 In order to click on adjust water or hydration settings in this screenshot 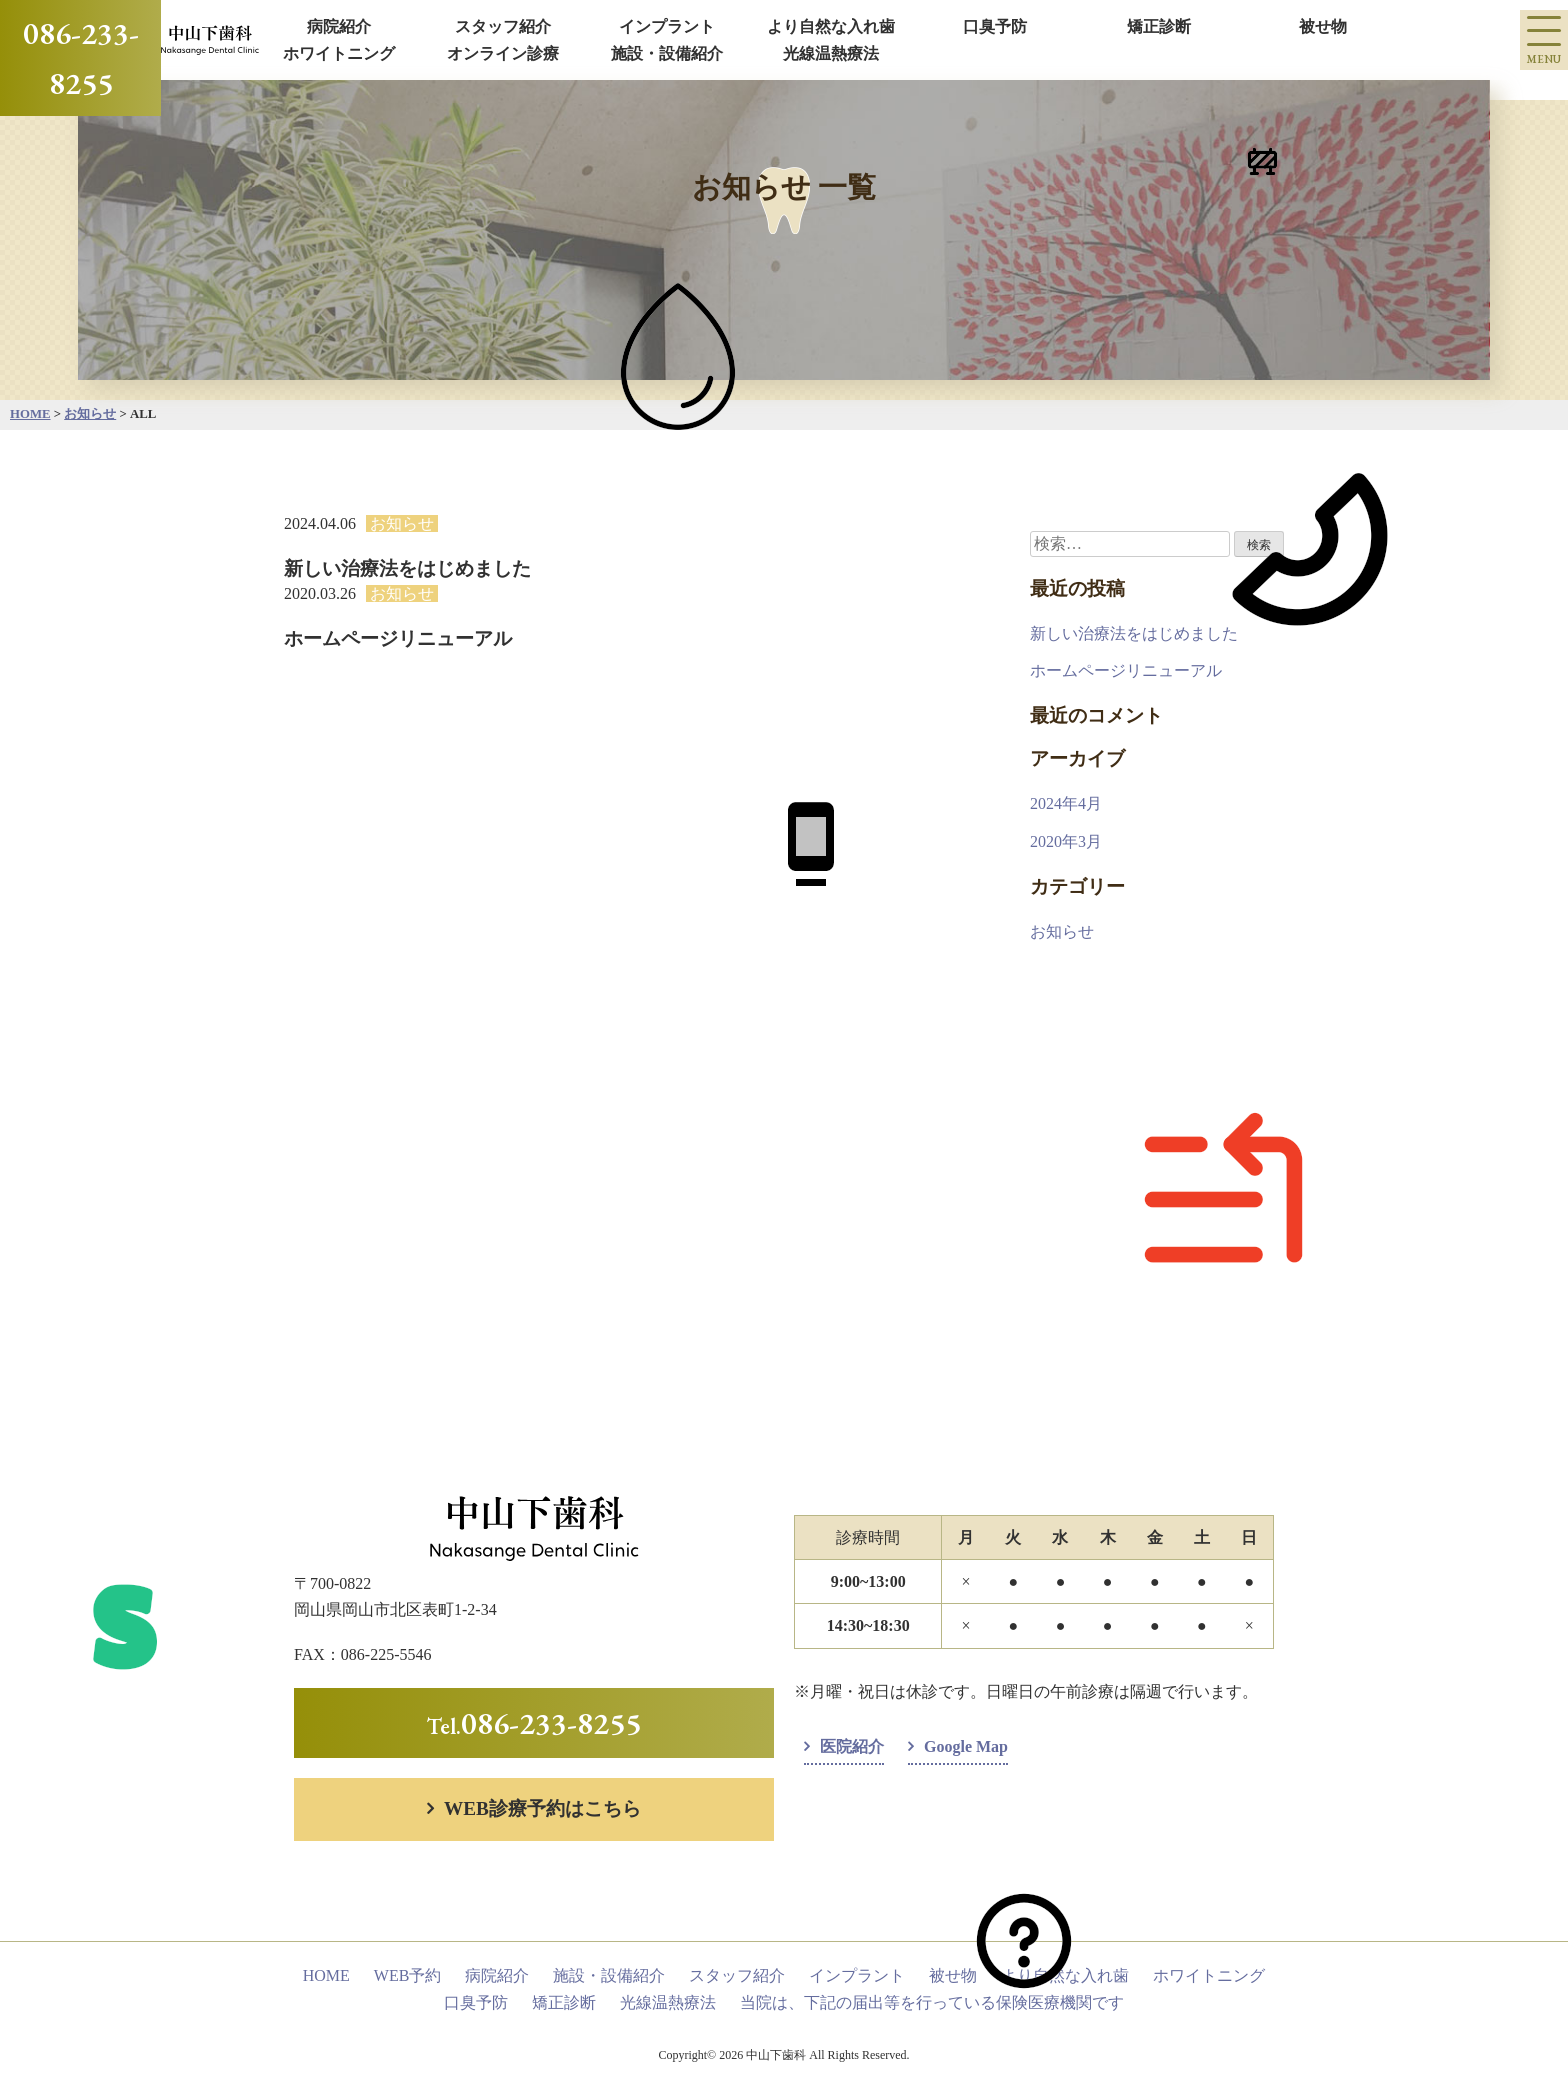, I will do `click(678, 362)`.